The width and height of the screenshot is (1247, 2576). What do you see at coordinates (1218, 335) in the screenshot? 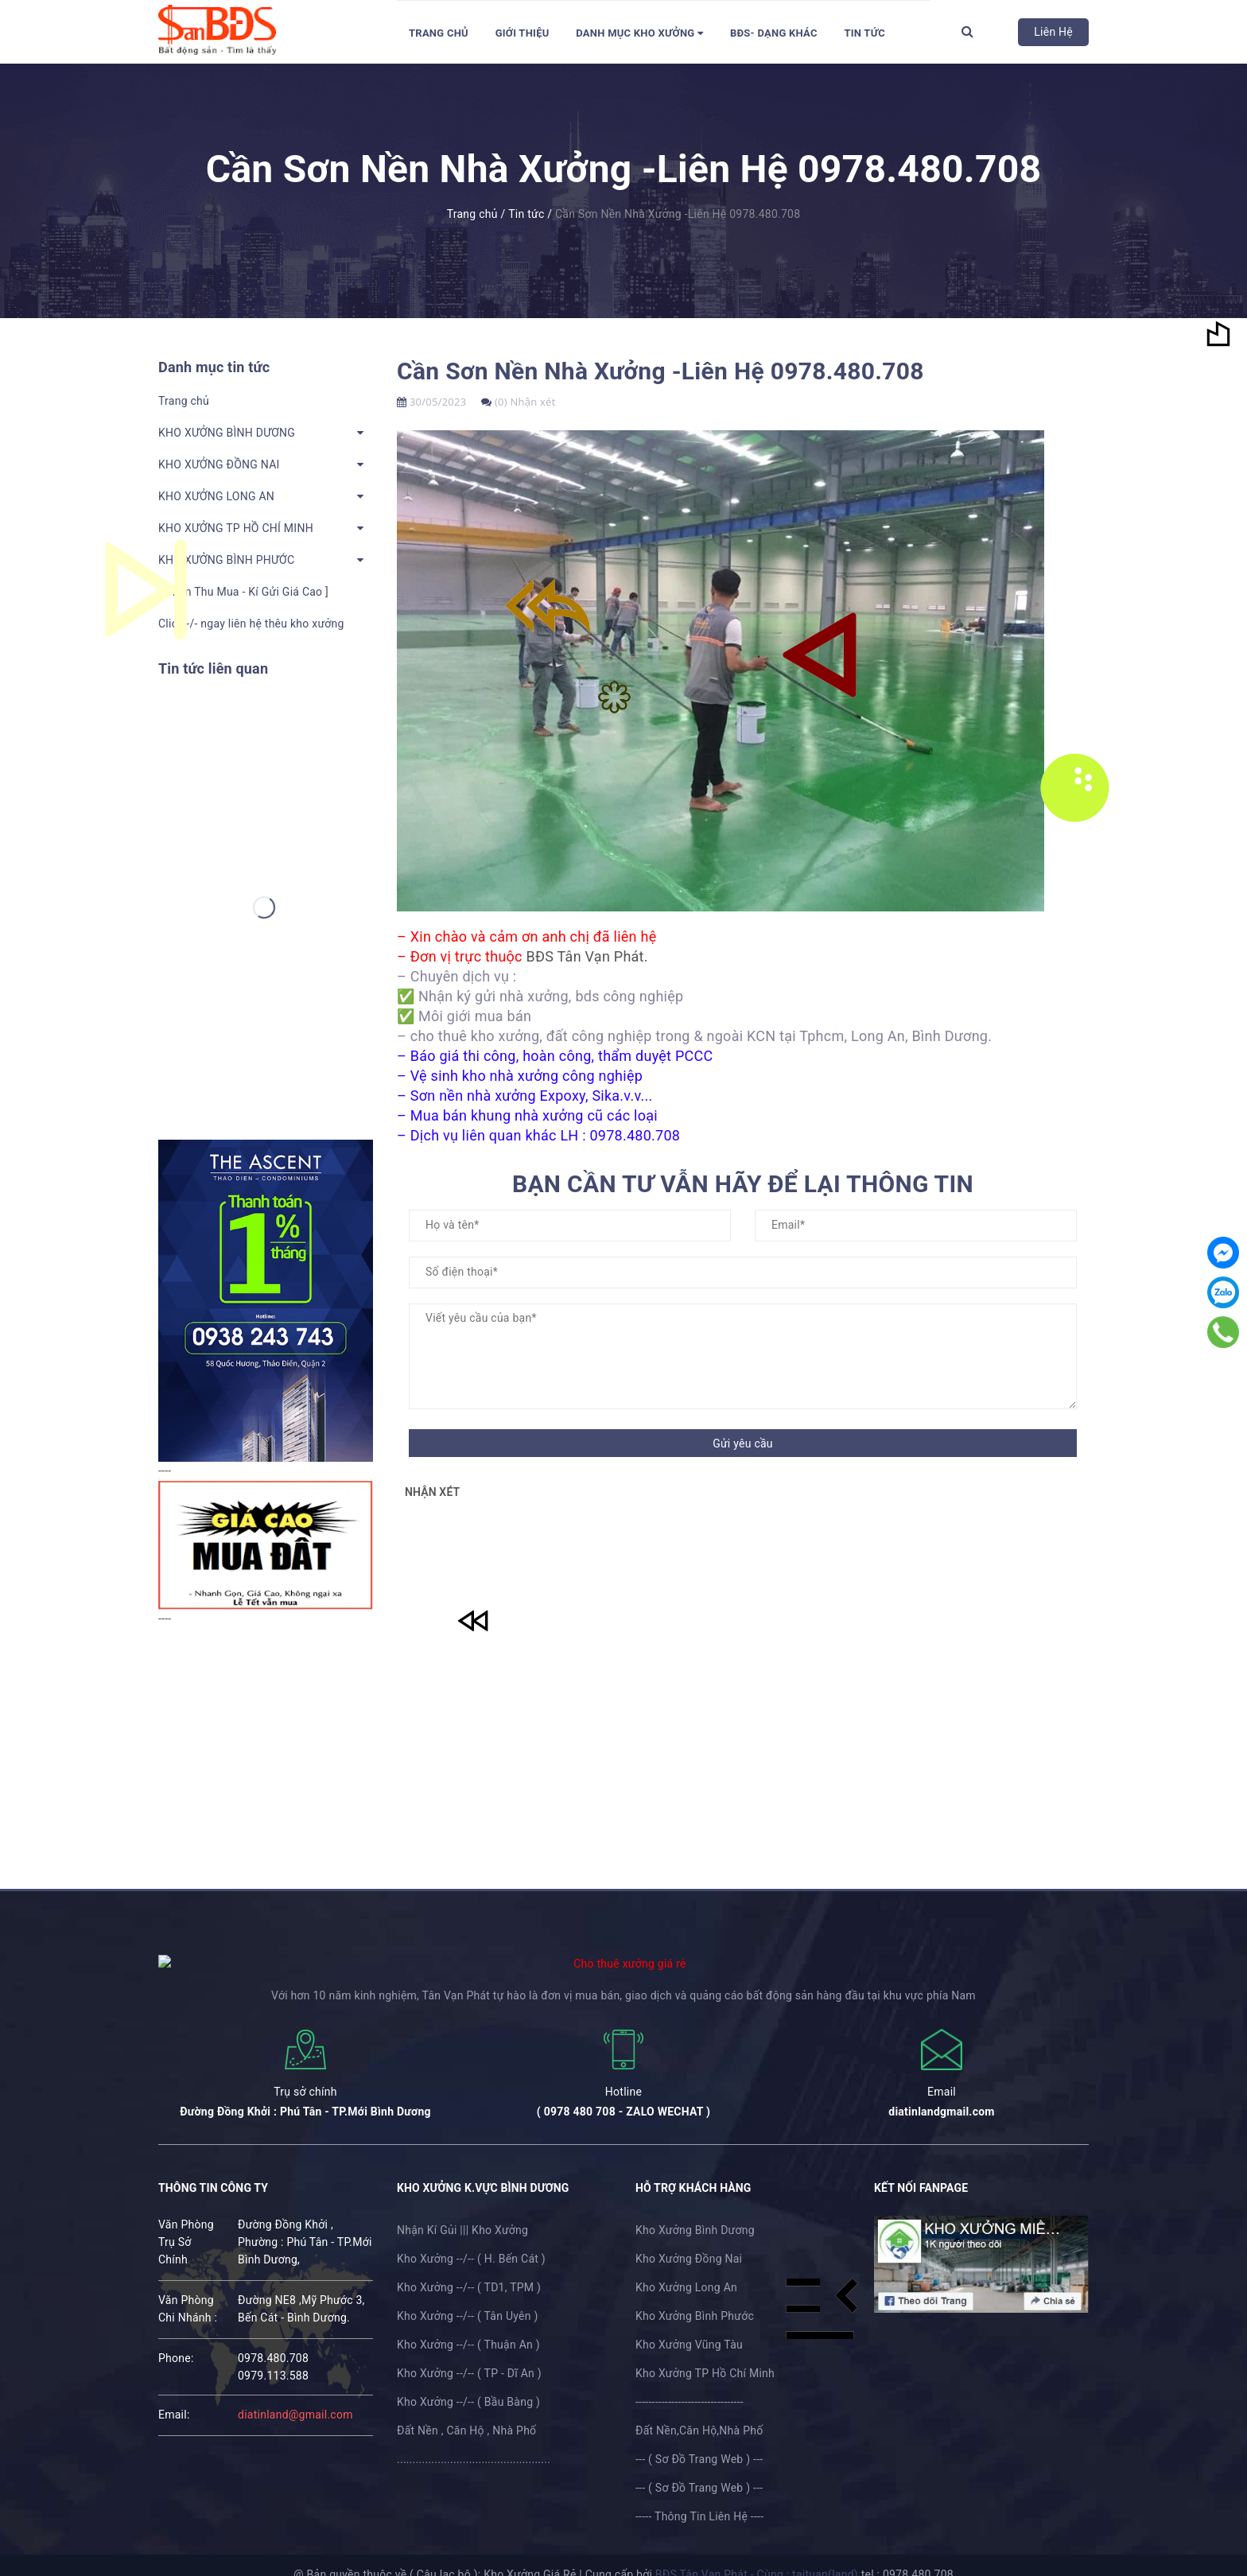
I see `view building or property details` at bounding box center [1218, 335].